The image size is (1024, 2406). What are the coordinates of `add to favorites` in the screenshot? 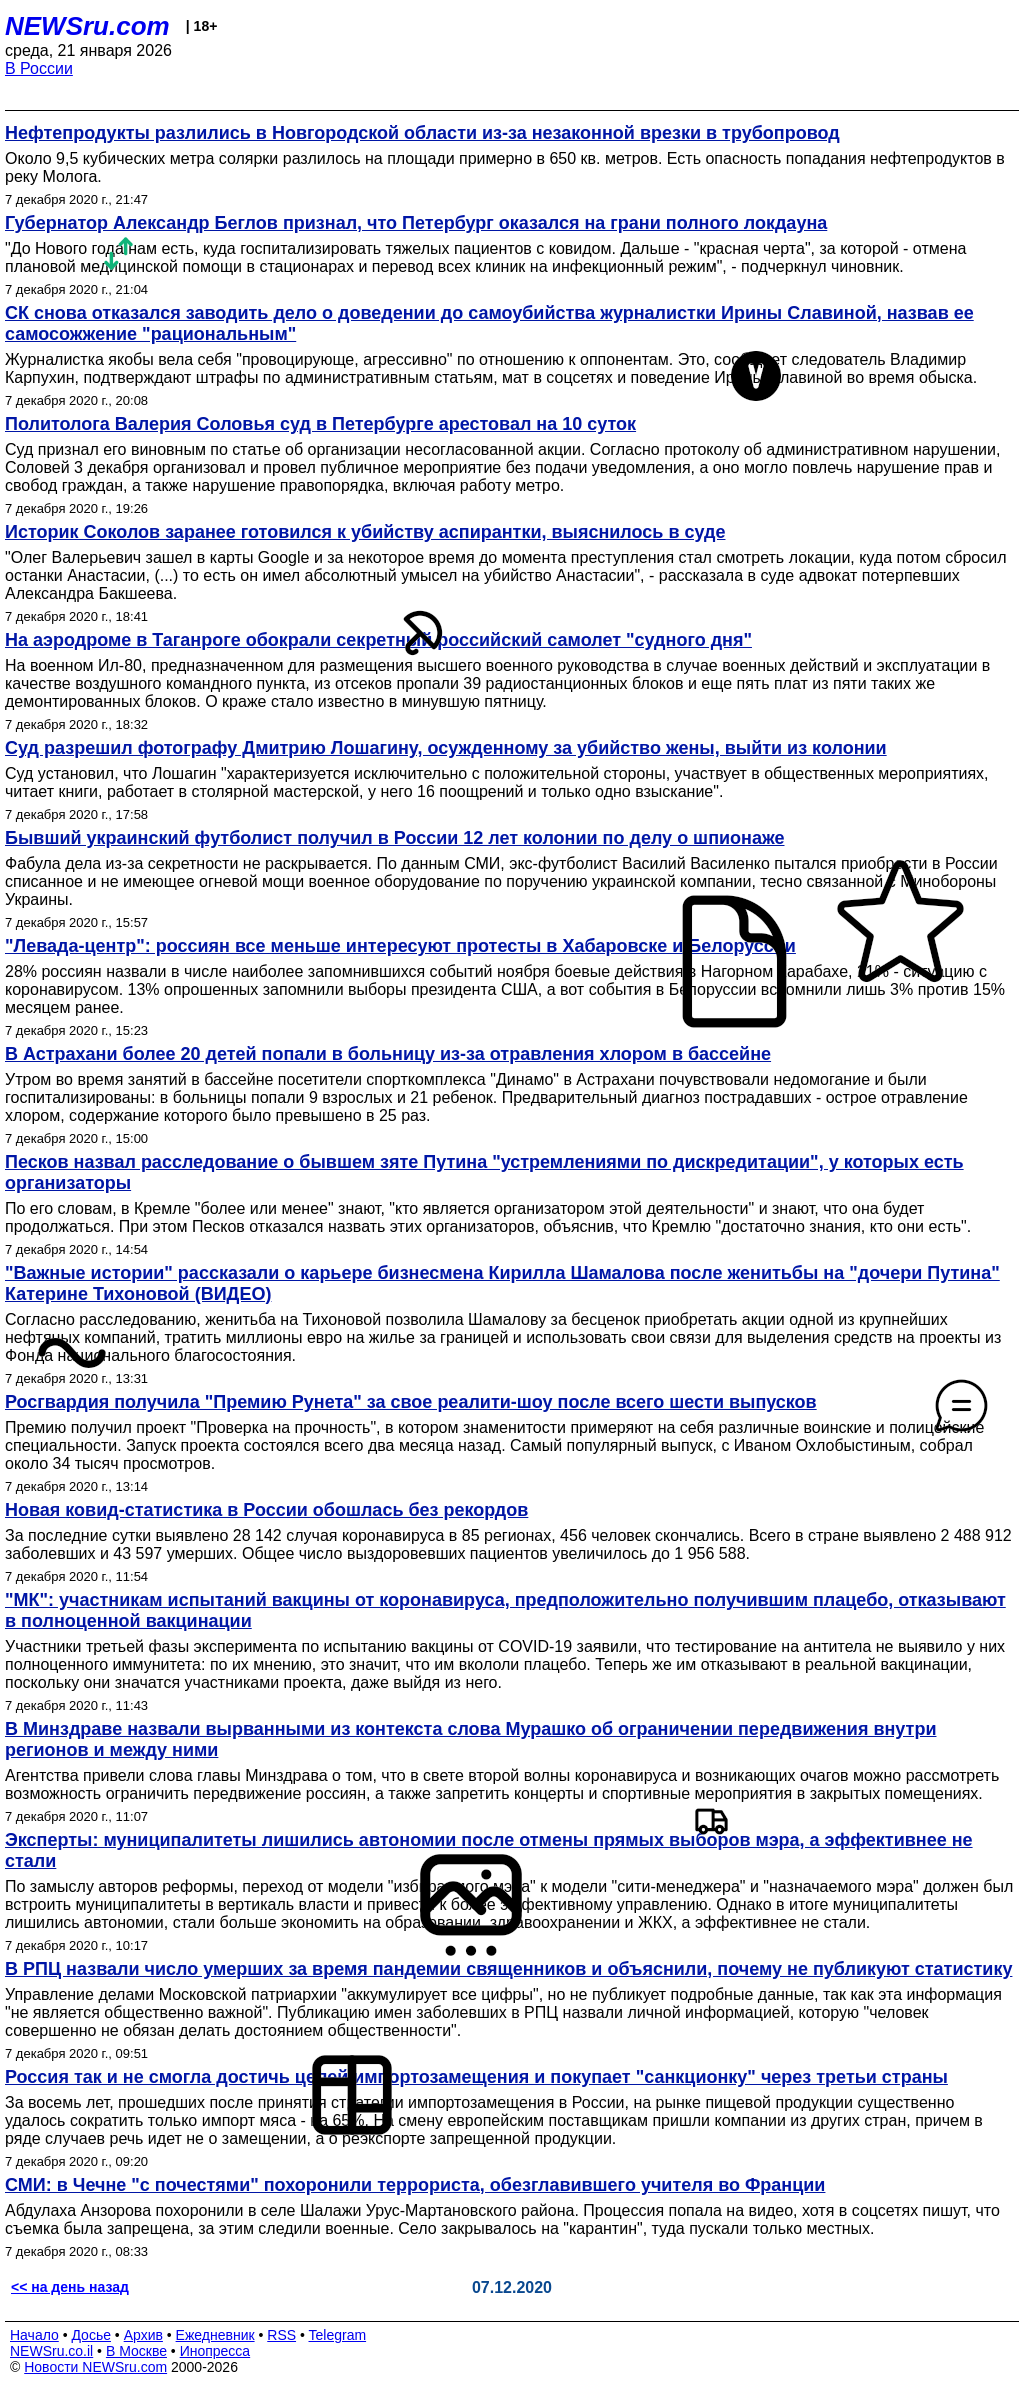 It's located at (900, 923).